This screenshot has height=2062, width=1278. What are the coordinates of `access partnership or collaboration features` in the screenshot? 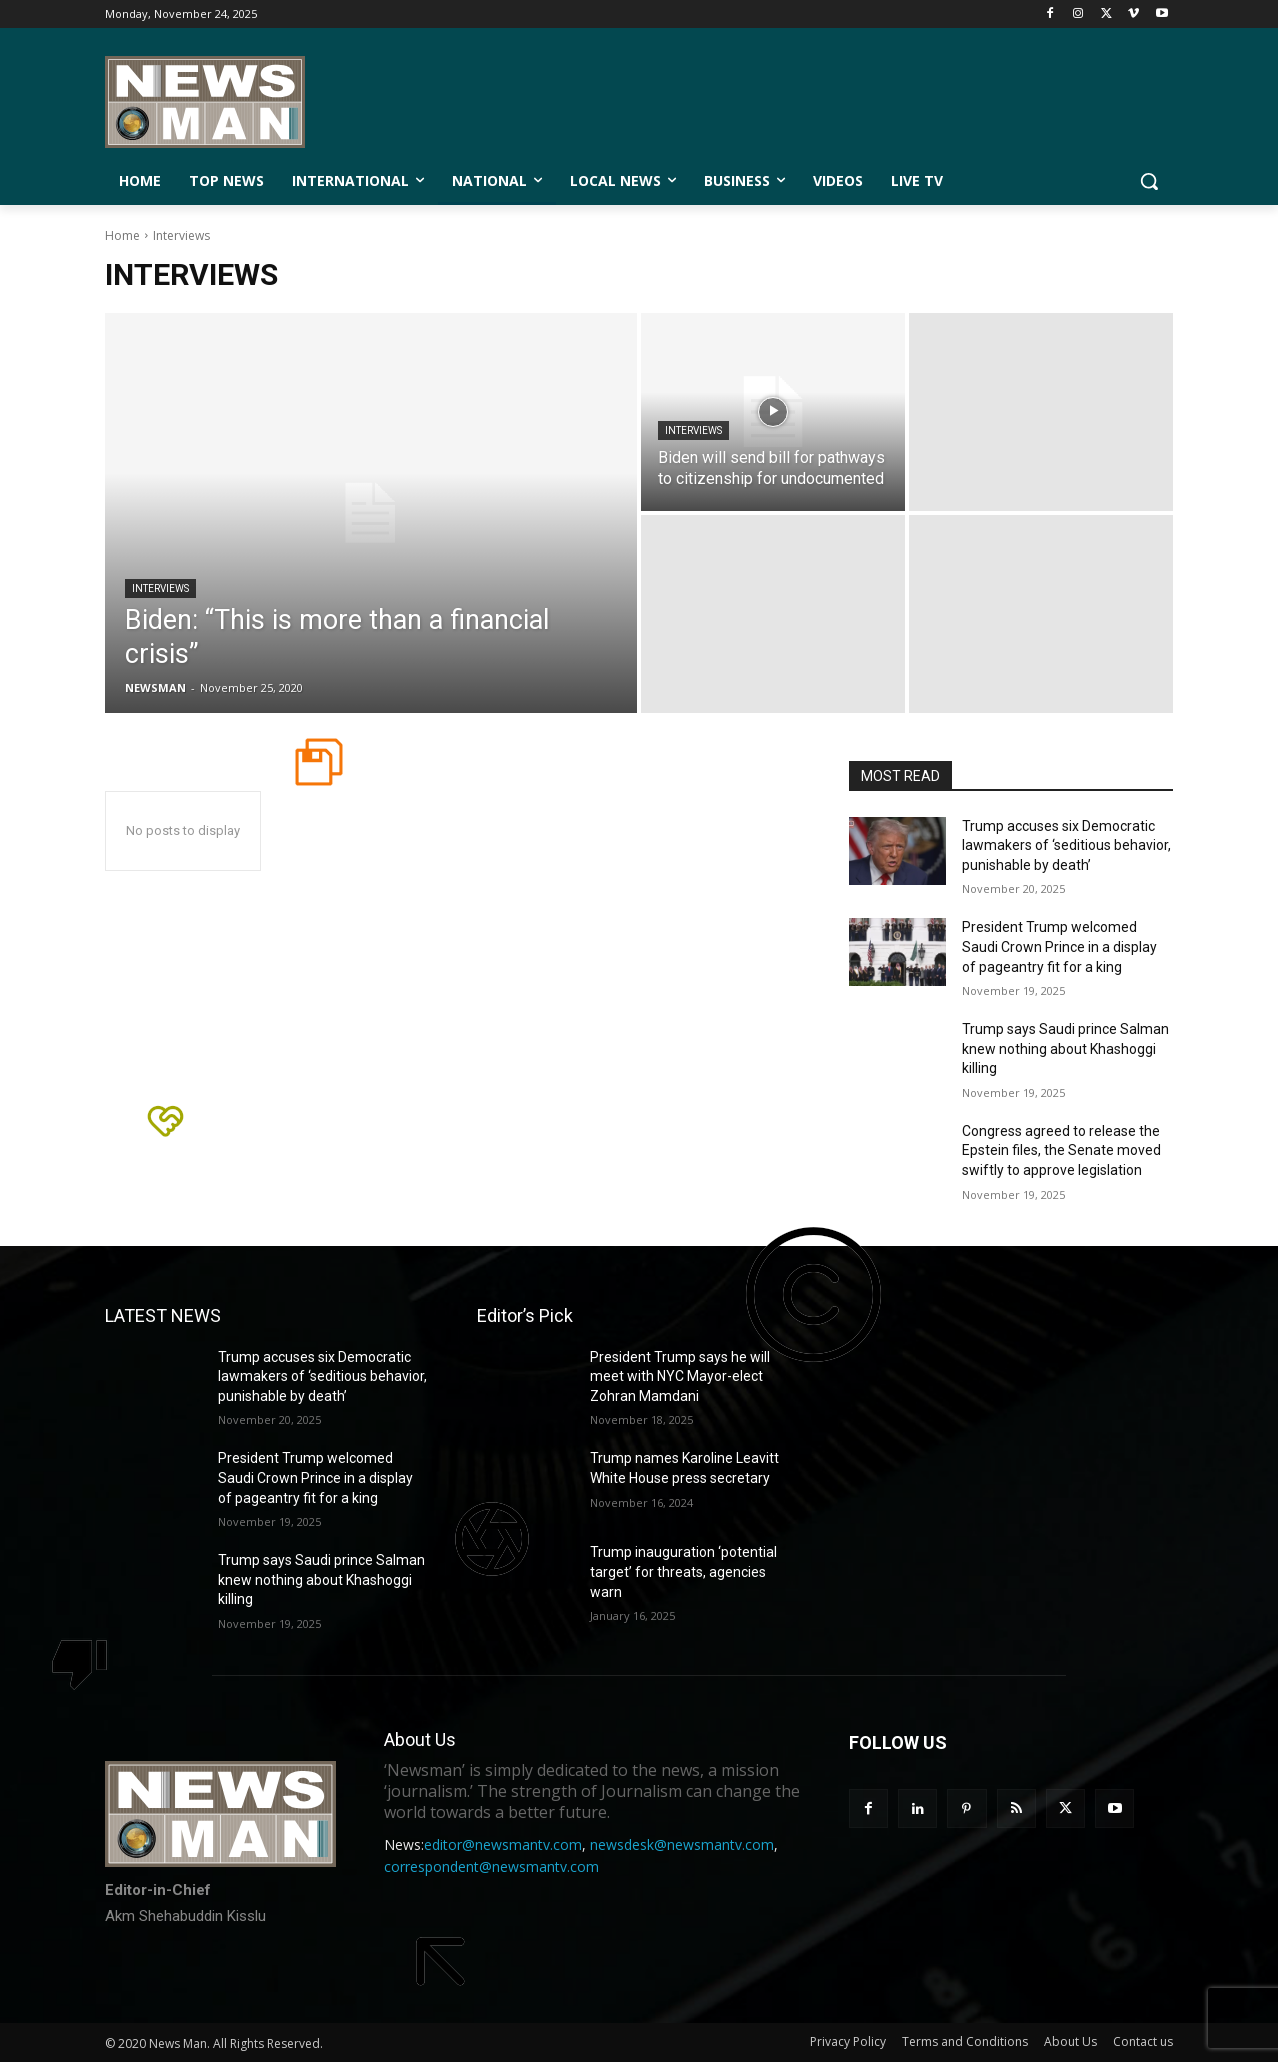 It's located at (165, 1120).